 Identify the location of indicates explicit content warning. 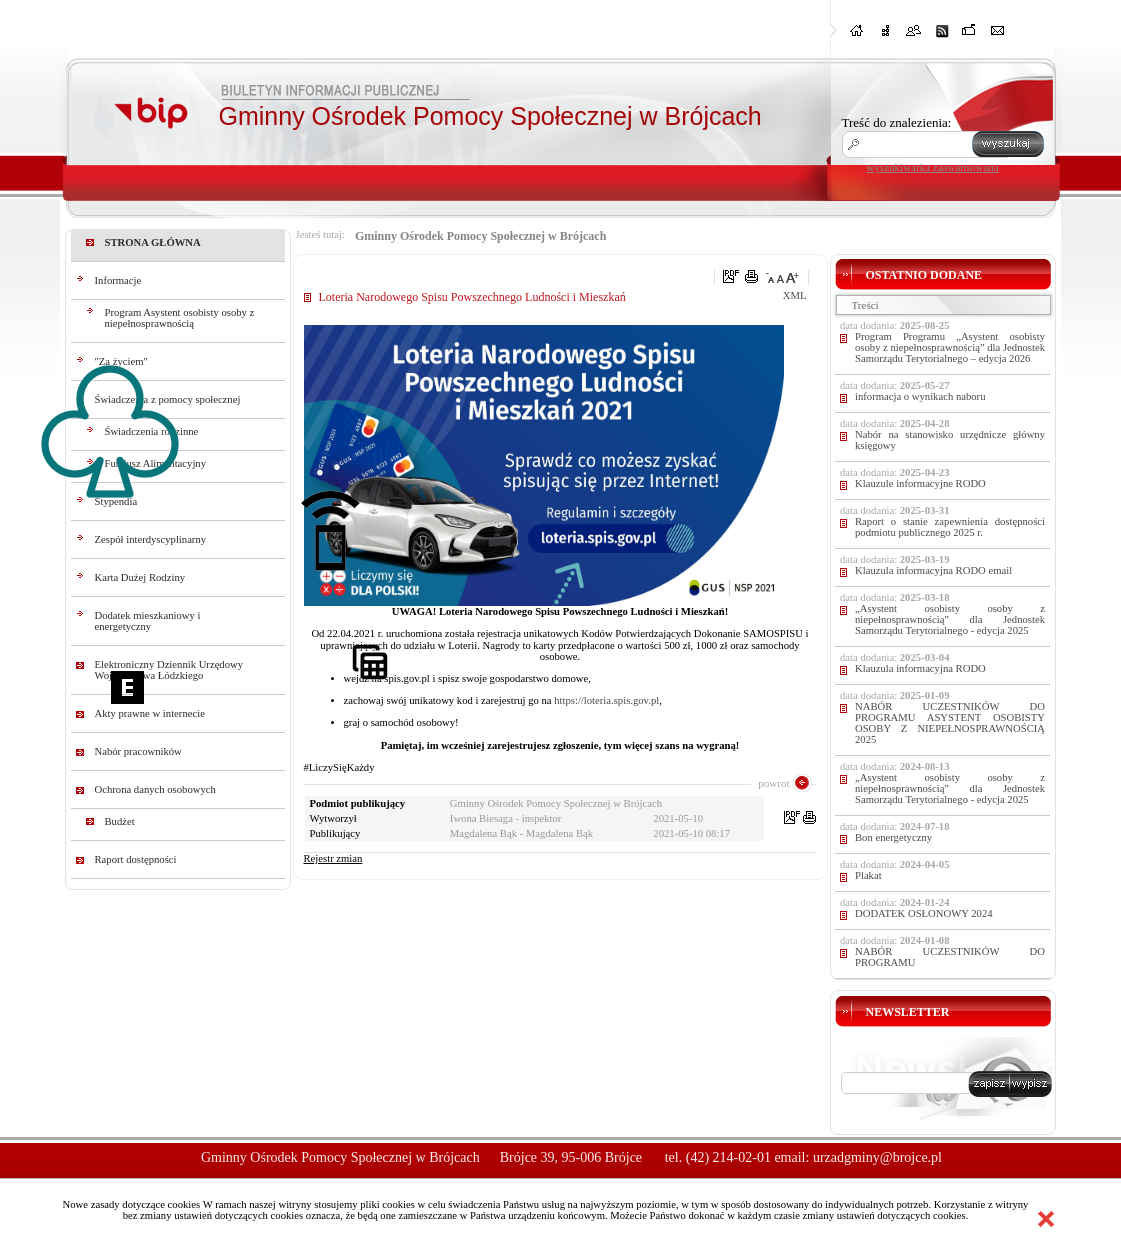
(127, 687).